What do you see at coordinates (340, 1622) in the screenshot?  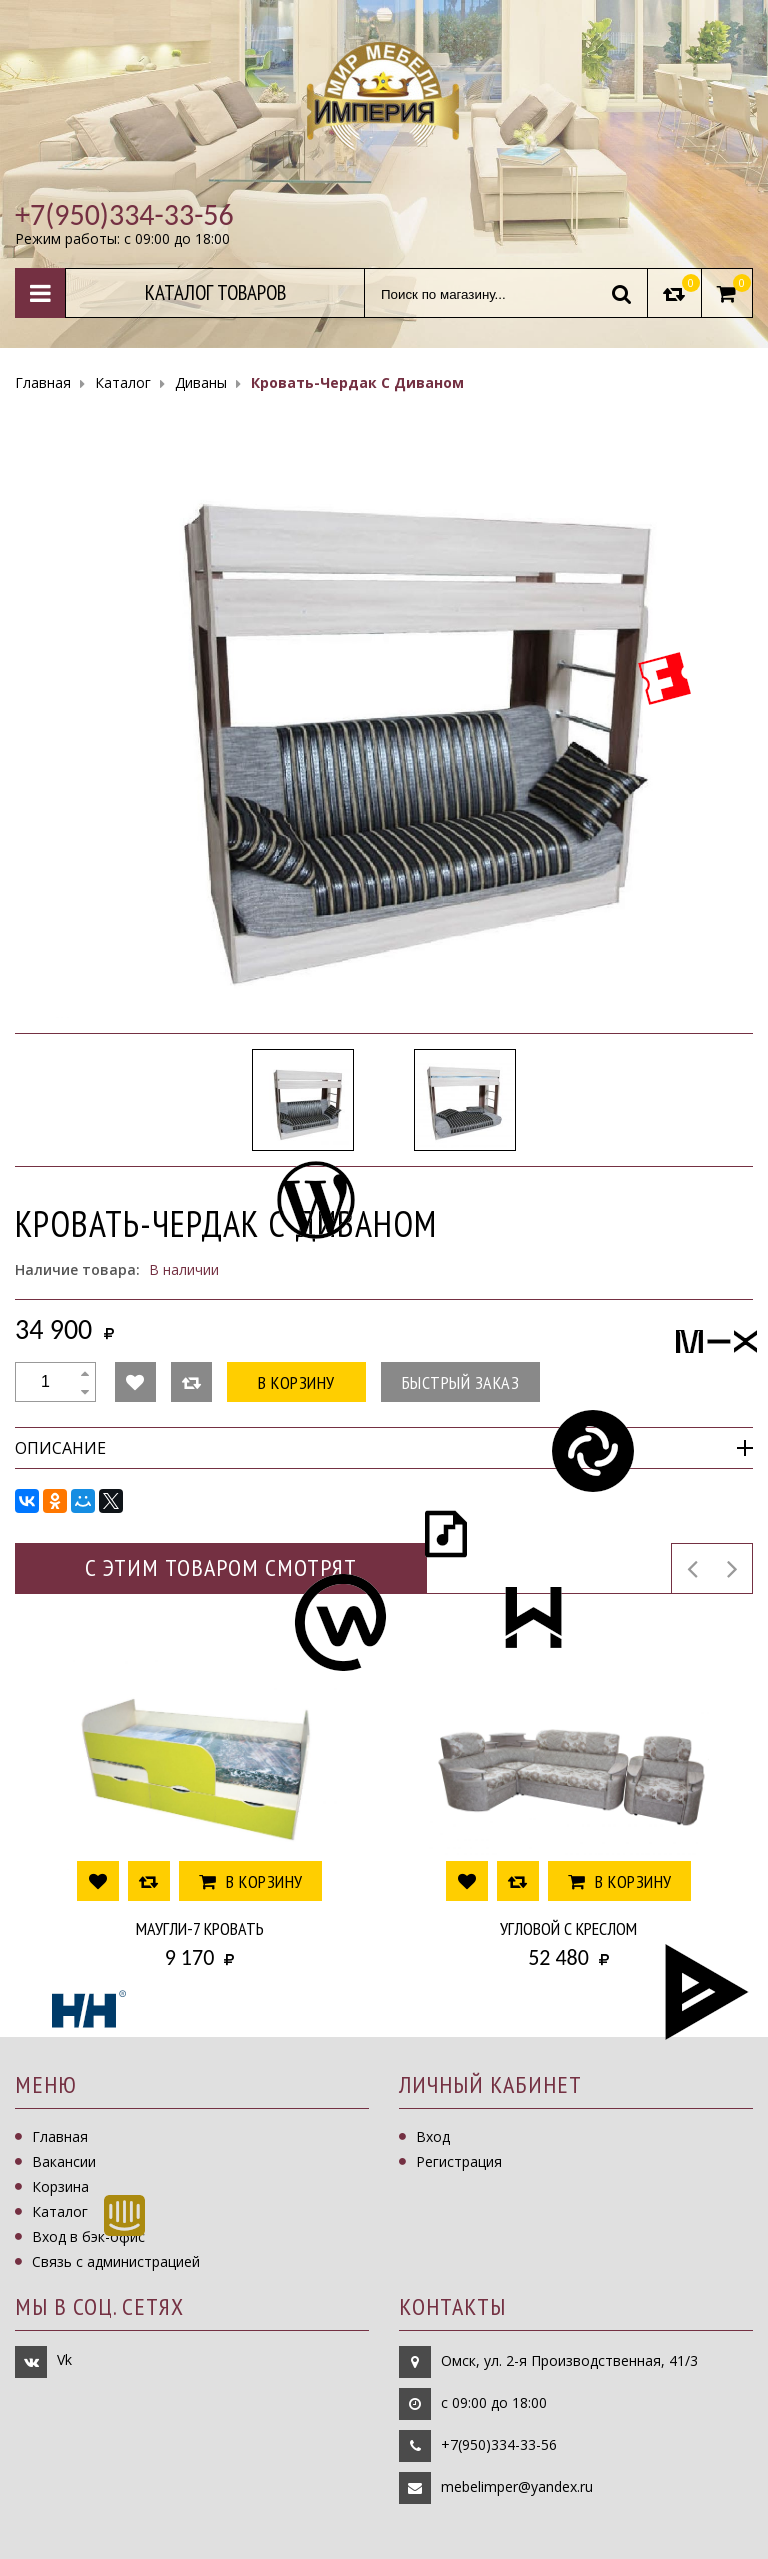 I see `open Workplace by Meta` at bounding box center [340, 1622].